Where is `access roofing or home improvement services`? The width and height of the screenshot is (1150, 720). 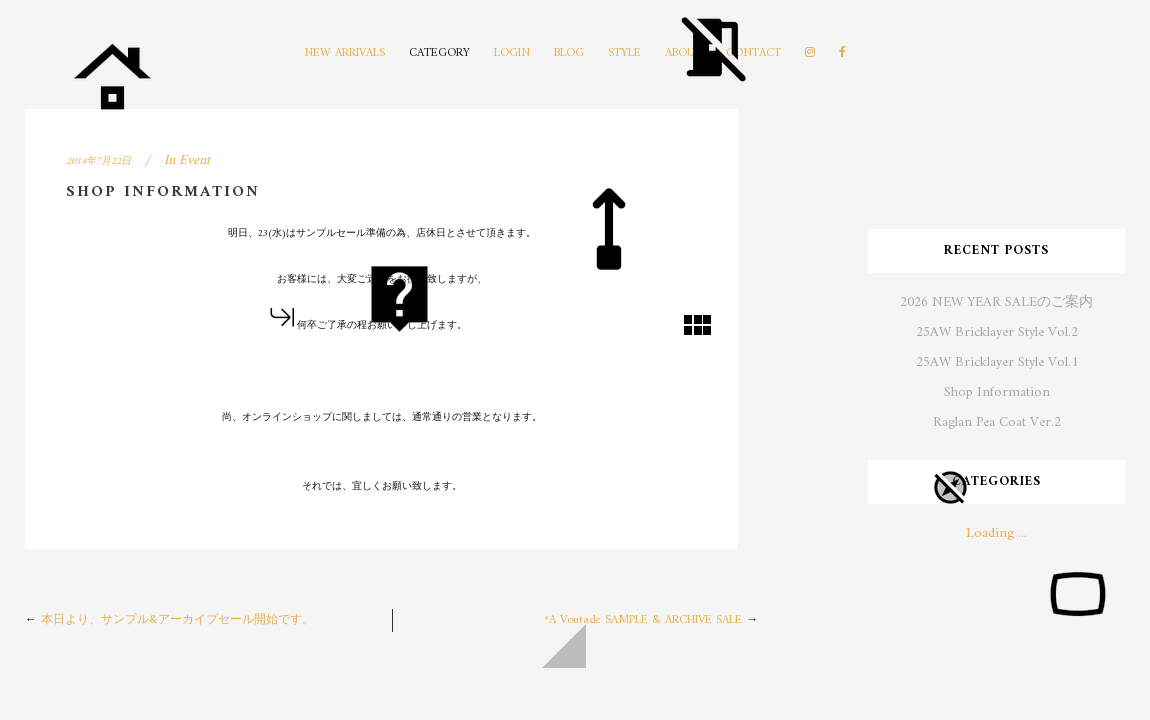 access roofing or home improvement services is located at coordinates (112, 78).